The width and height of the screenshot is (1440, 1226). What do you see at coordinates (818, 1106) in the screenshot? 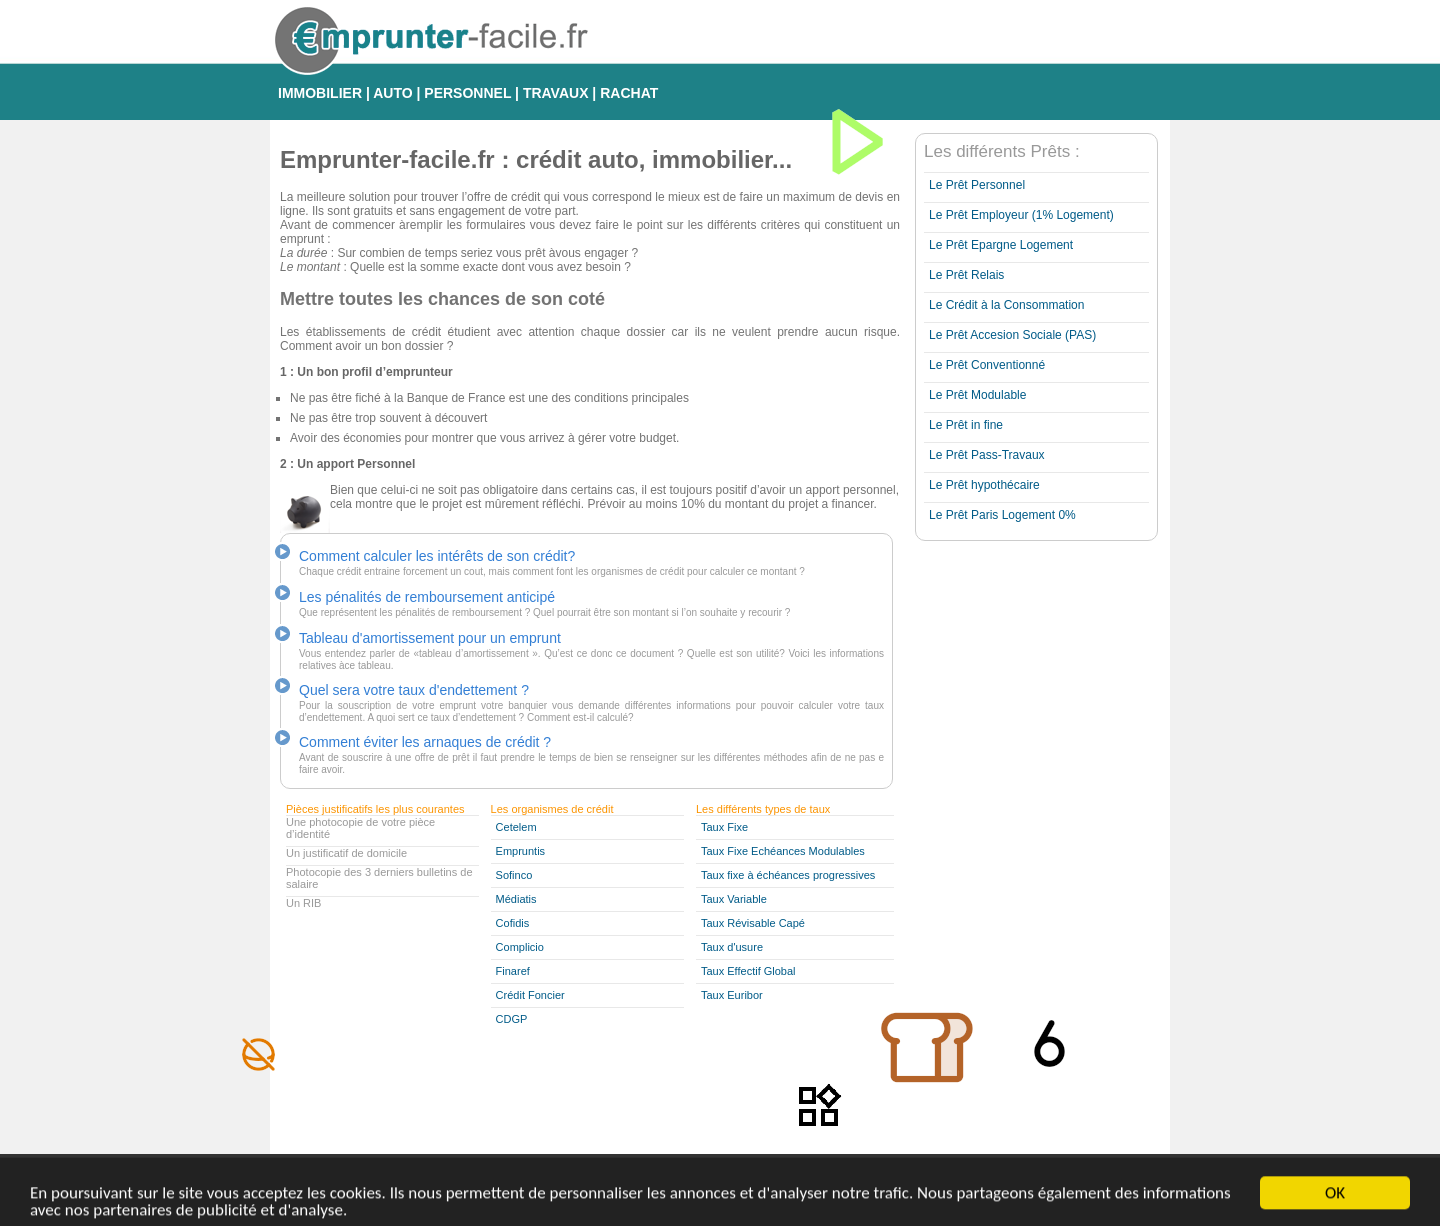
I see `access widgets or mini-apps` at bounding box center [818, 1106].